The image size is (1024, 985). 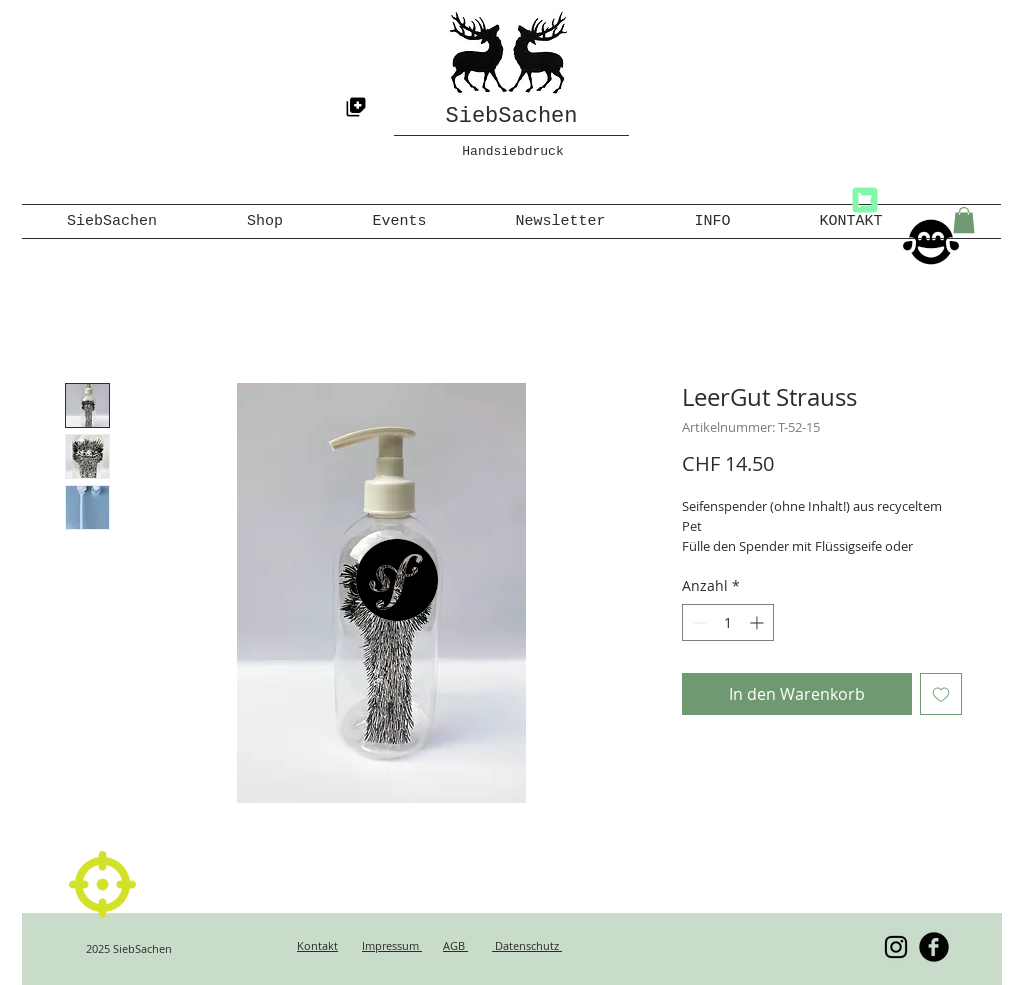 I want to click on symfony framework logo, so click(x=397, y=580).